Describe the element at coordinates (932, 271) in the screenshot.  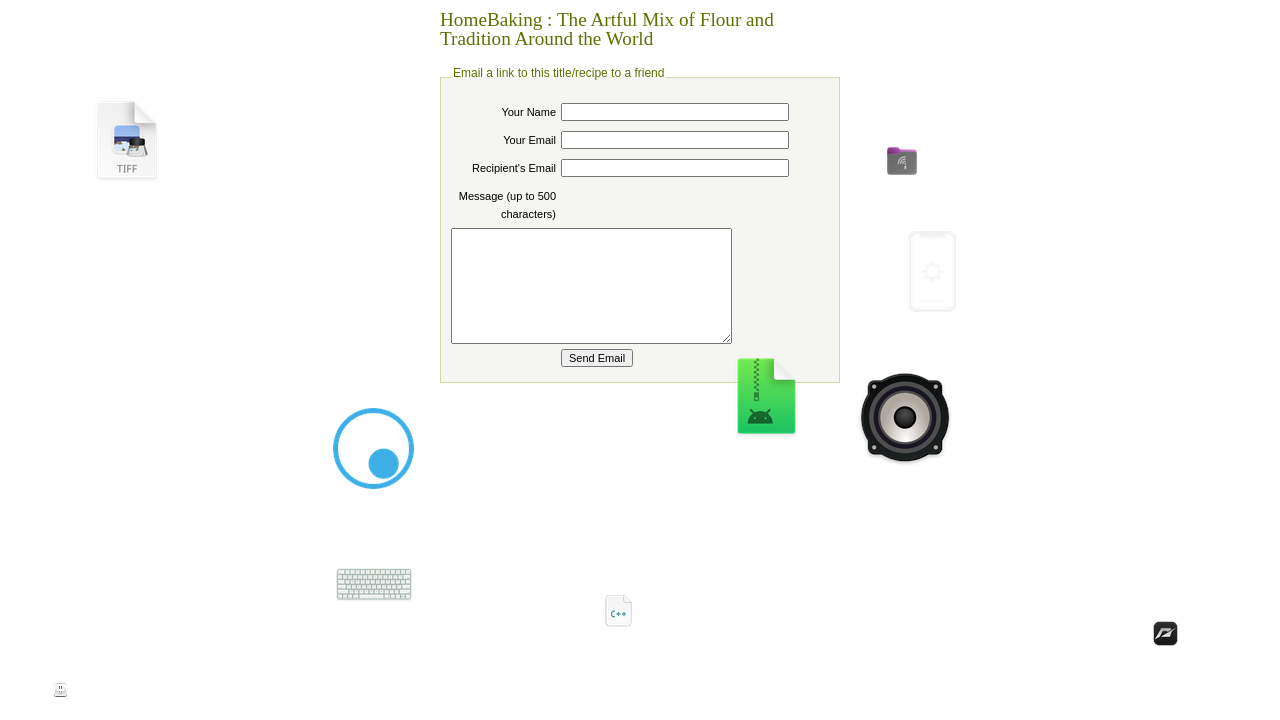
I see `indicates kde connect is running in the system tray` at that location.